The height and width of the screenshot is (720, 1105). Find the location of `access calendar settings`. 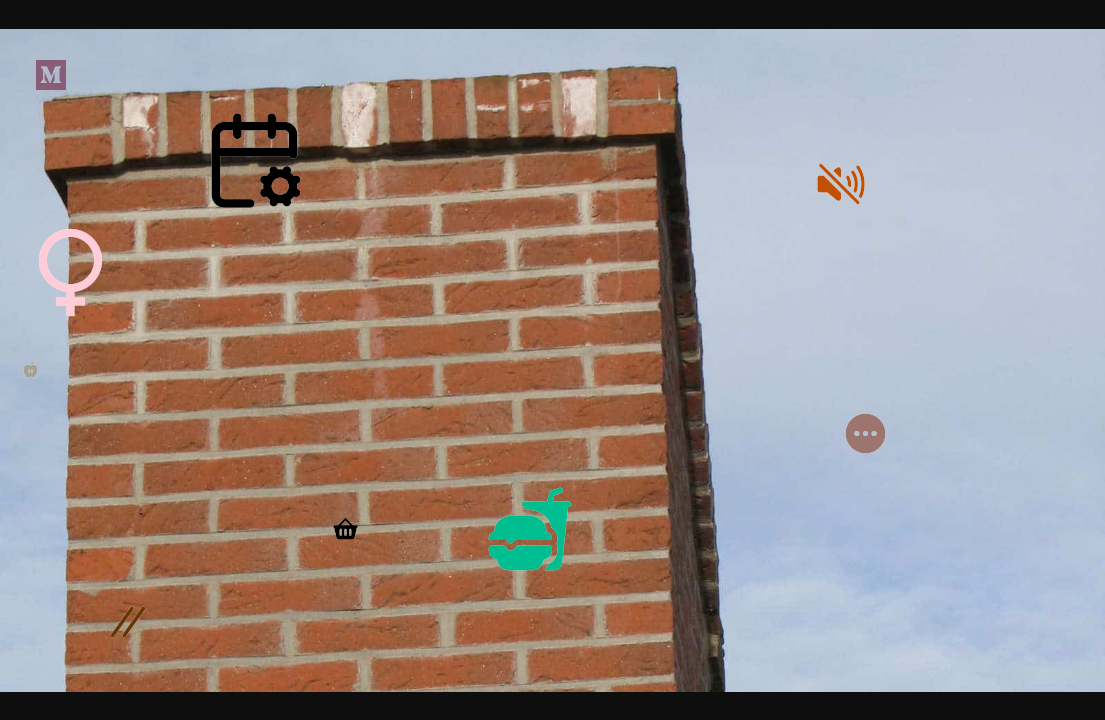

access calendar settings is located at coordinates (254, 160).